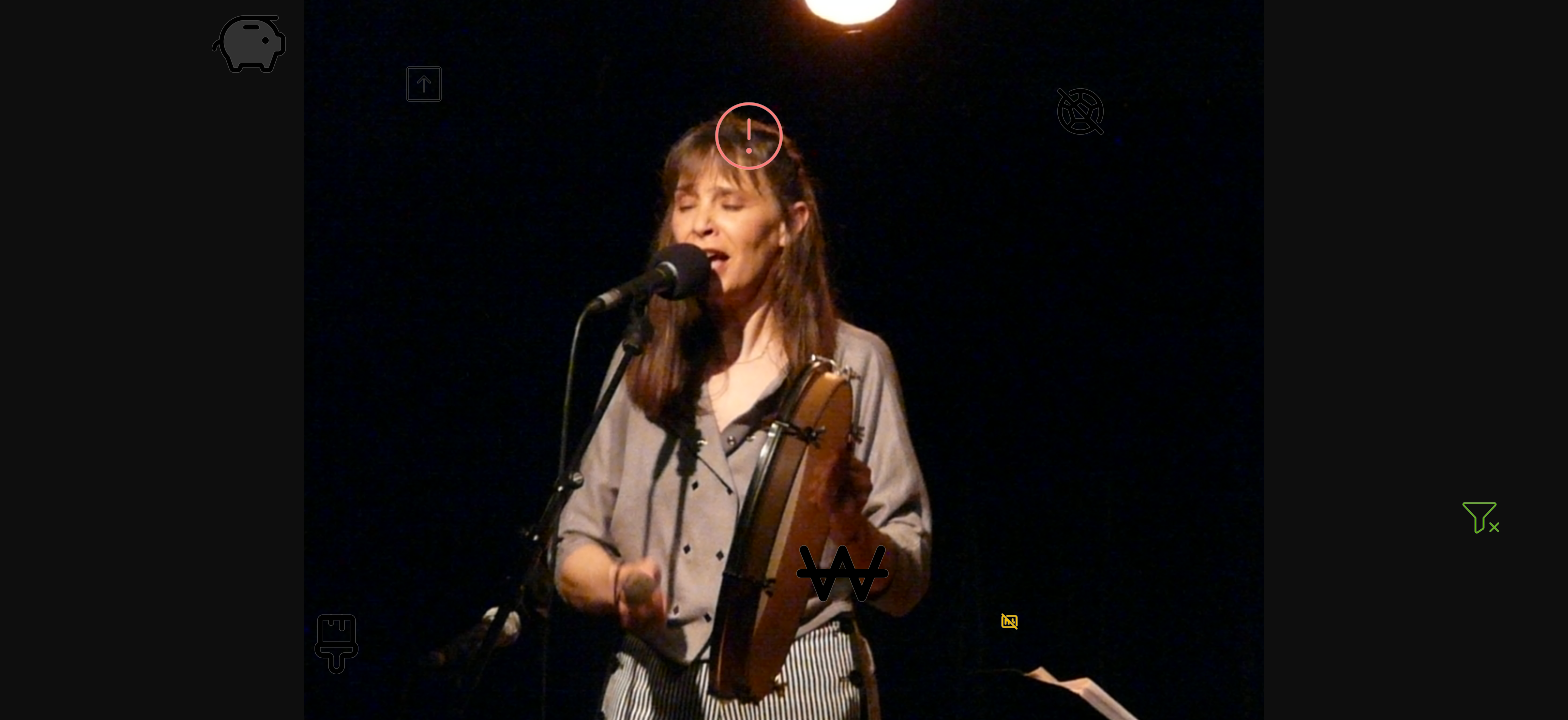  What do you see at coordinates (250, 44) in the screenshot?
I see `access savings or budget features` at bounding box center [250, 44].